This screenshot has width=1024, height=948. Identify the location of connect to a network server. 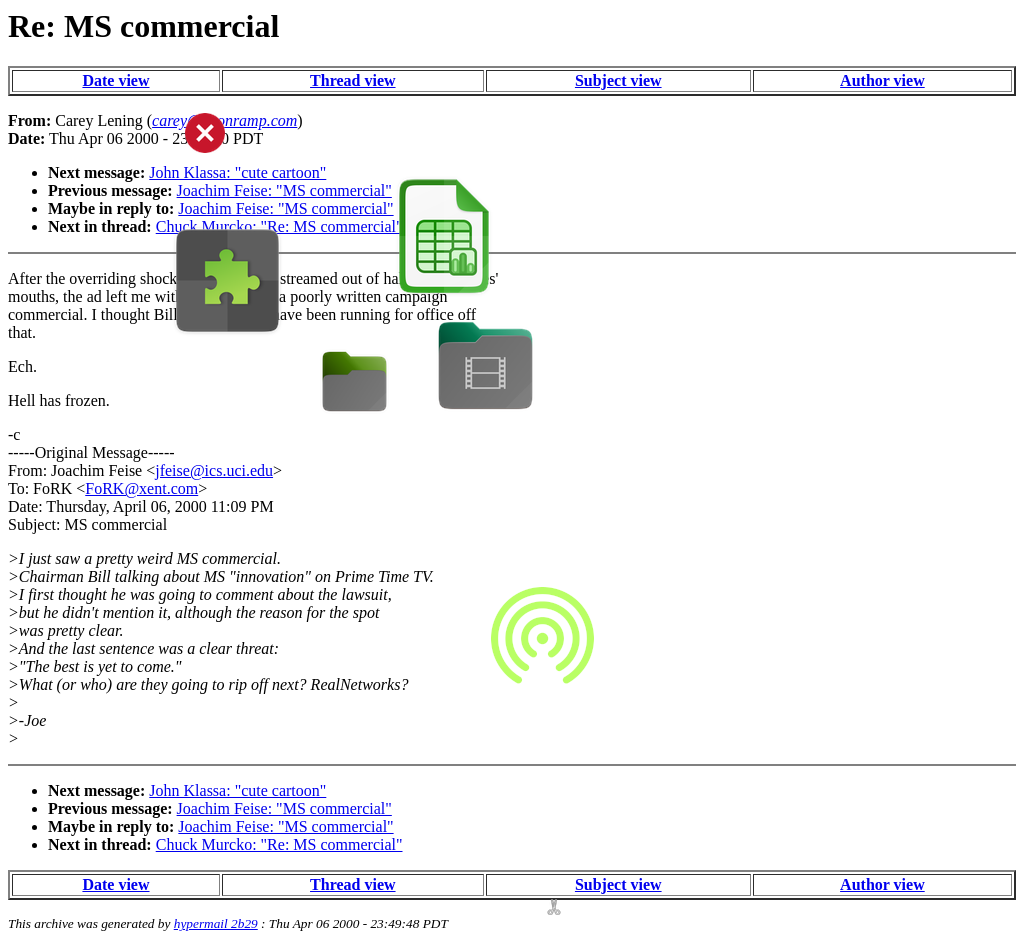
(542, 638).